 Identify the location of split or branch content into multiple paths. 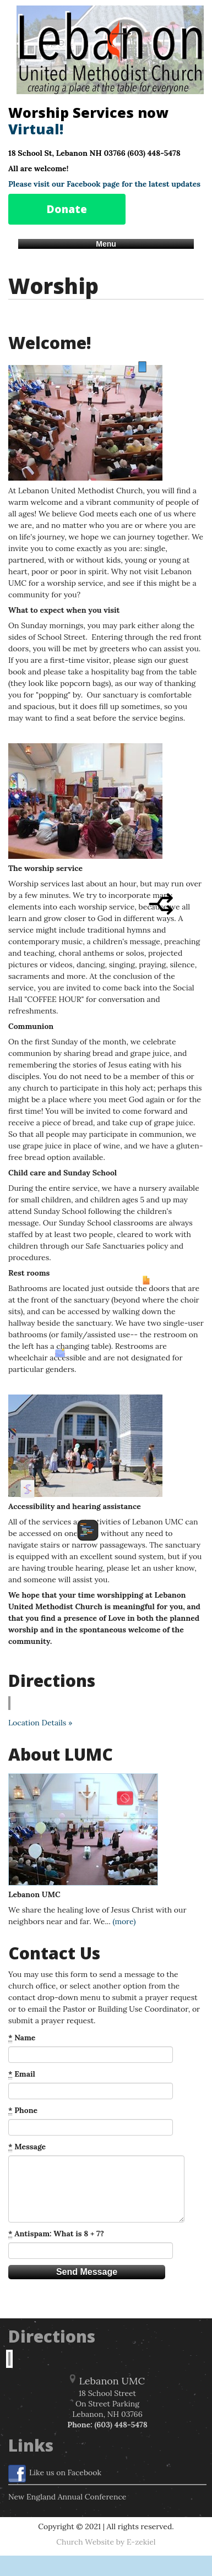
(161, 904).